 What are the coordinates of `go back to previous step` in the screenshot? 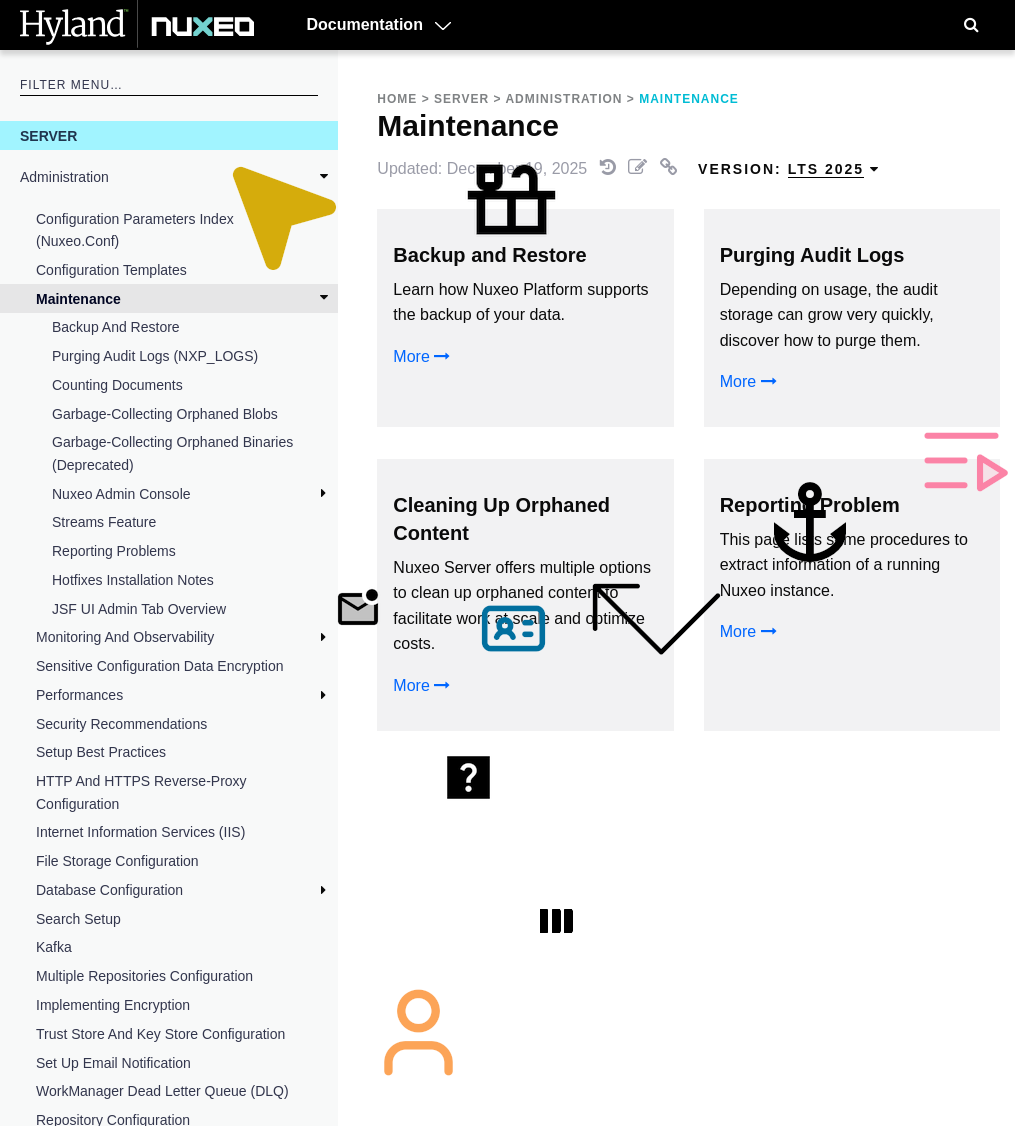 It's located at (656, 614).